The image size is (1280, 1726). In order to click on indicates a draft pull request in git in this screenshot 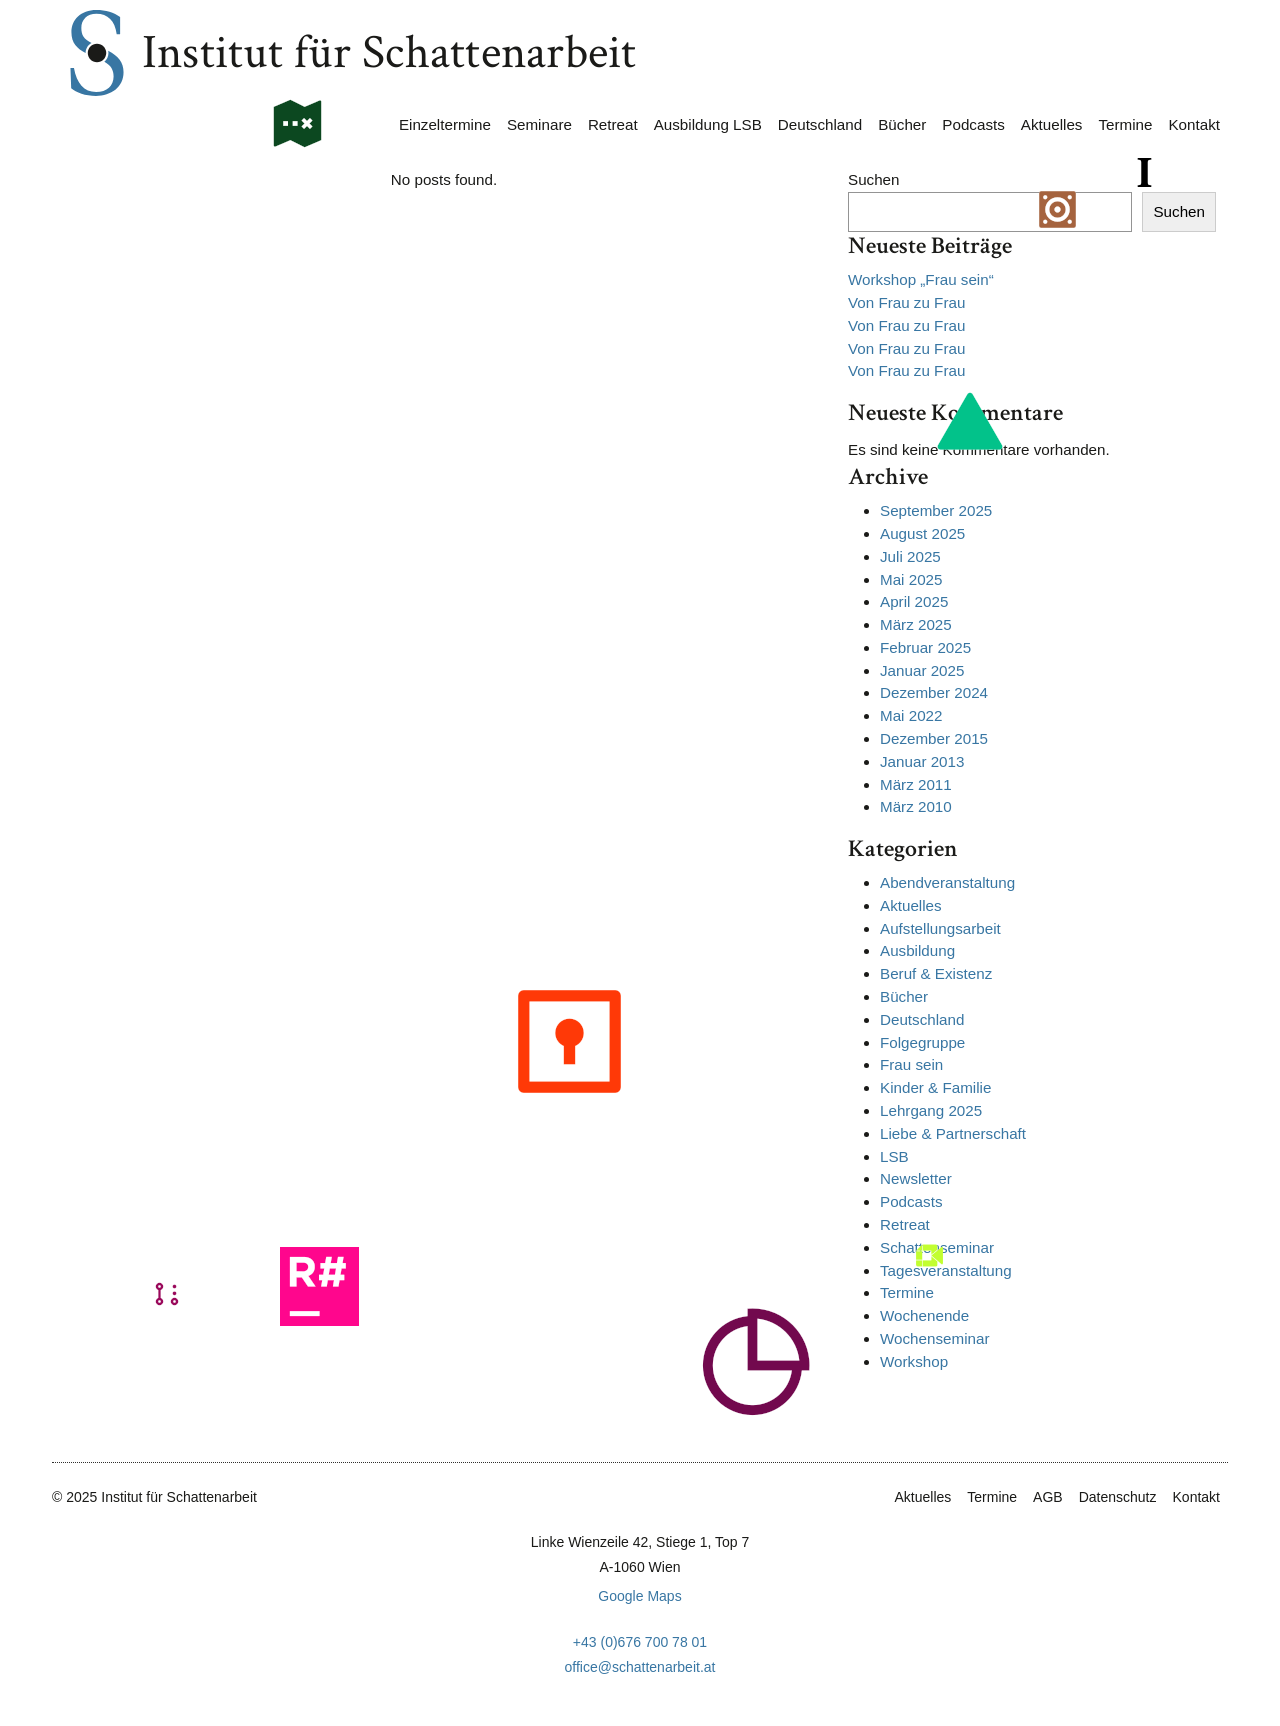, I will do `click(167, 1294)`.